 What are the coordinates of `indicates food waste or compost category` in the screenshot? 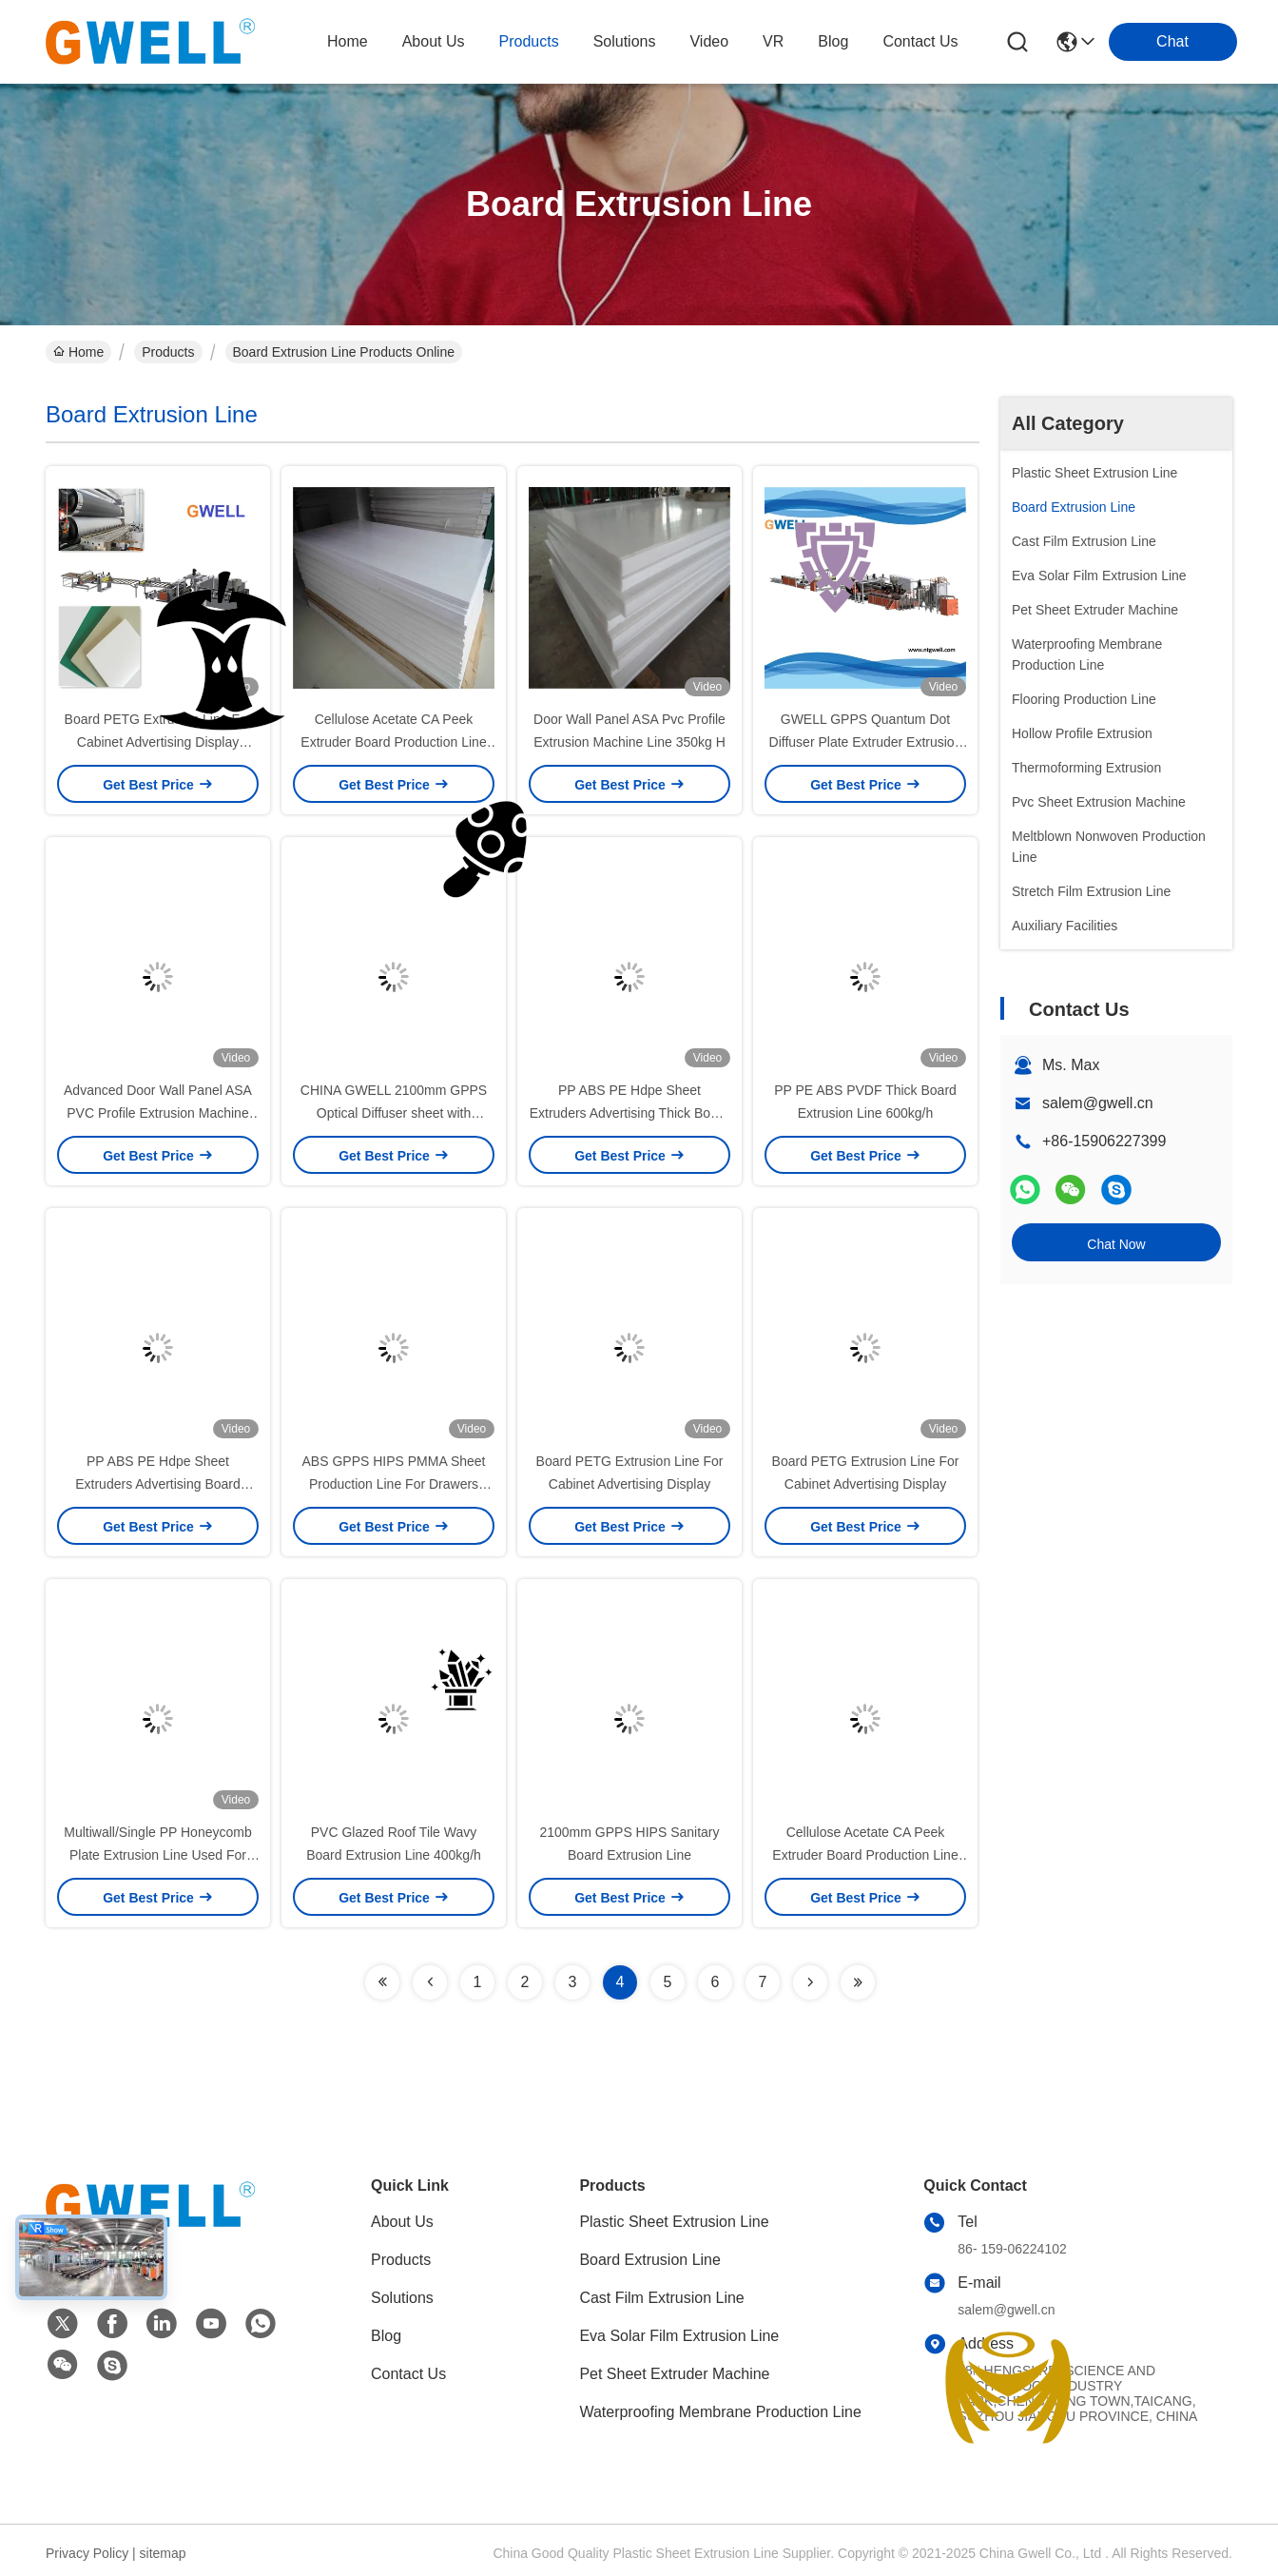 It's located at (222, 651).